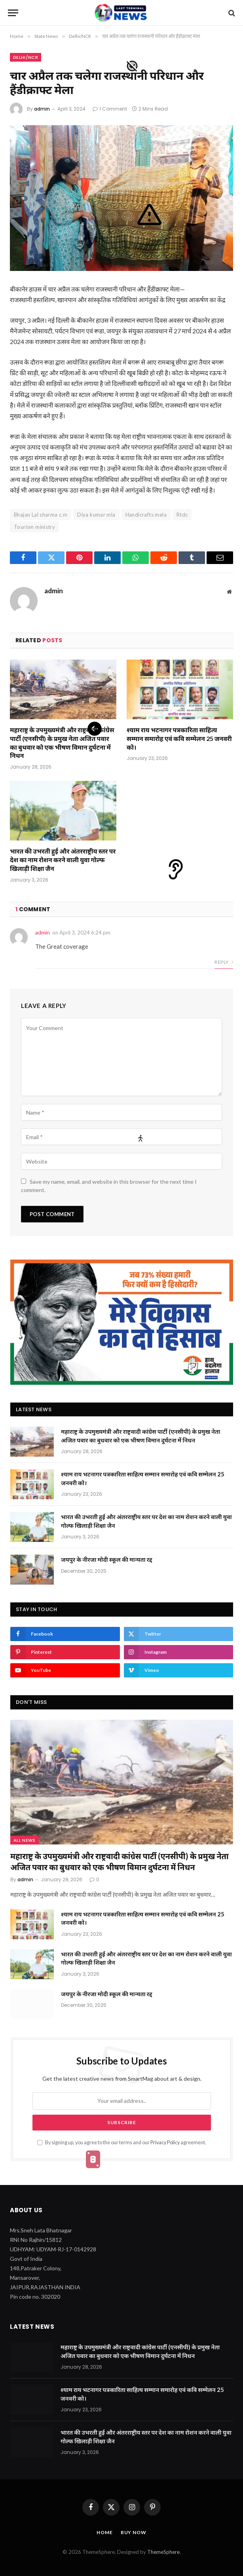 The height and width of the screenshot is (2576, 243). Describe the element at coordinates (93, 2159) in the screenshot. I see `play the 8 card in a card game` at that location.